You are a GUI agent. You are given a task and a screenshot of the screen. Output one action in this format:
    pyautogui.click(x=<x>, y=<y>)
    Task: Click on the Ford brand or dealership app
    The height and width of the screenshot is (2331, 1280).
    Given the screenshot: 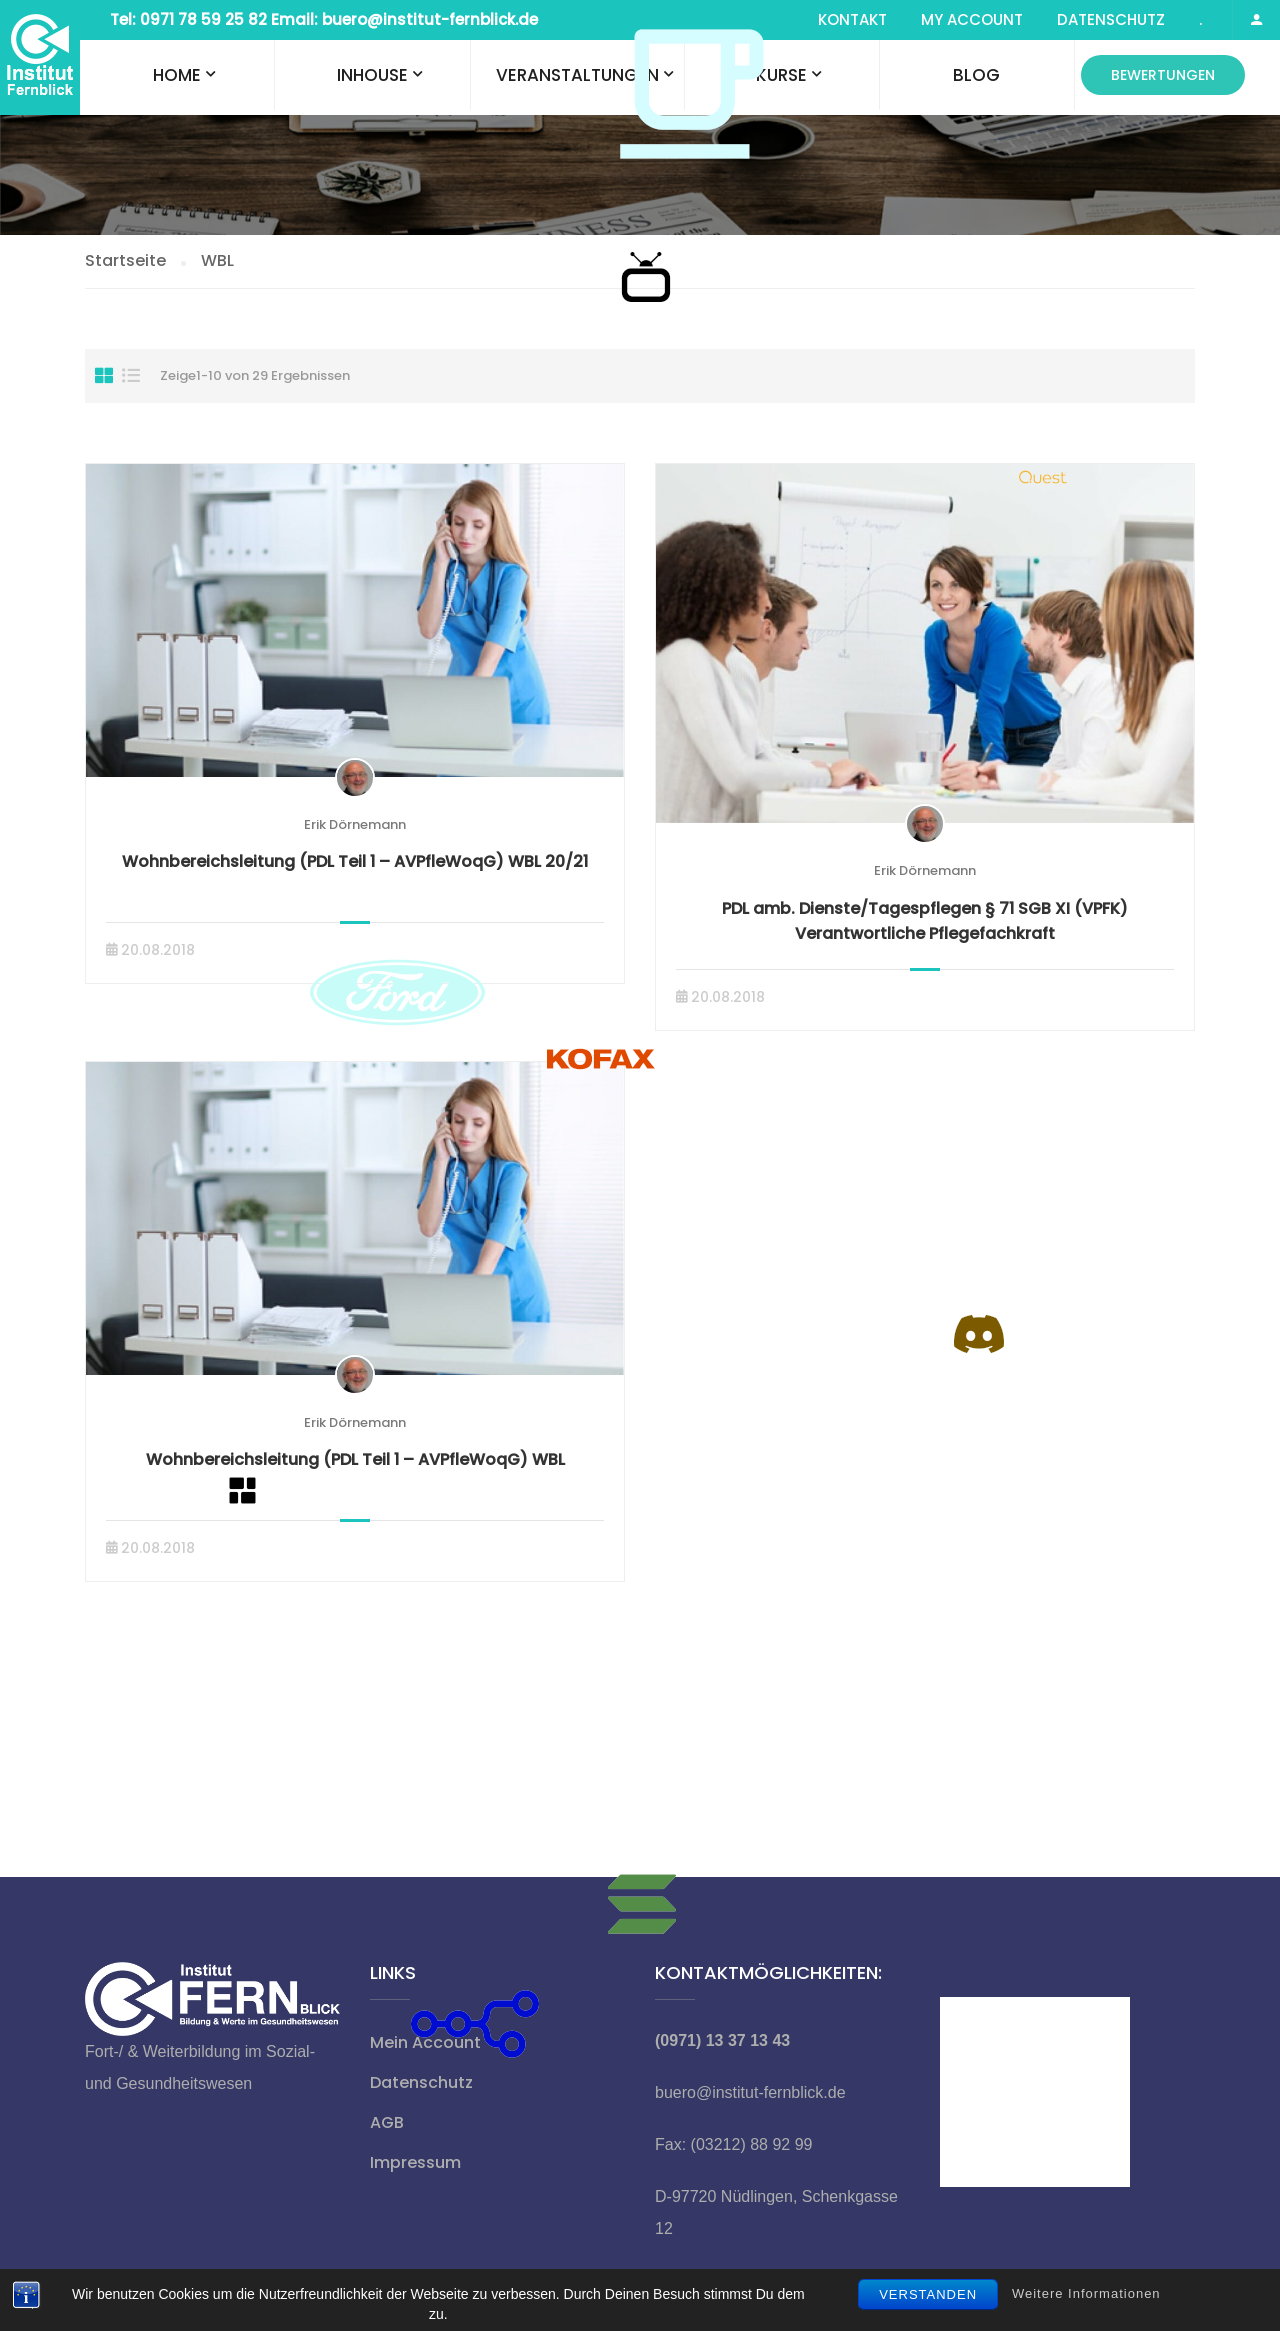 What is the action you would take?
    pyautogui.click(x=397, y=992)
    